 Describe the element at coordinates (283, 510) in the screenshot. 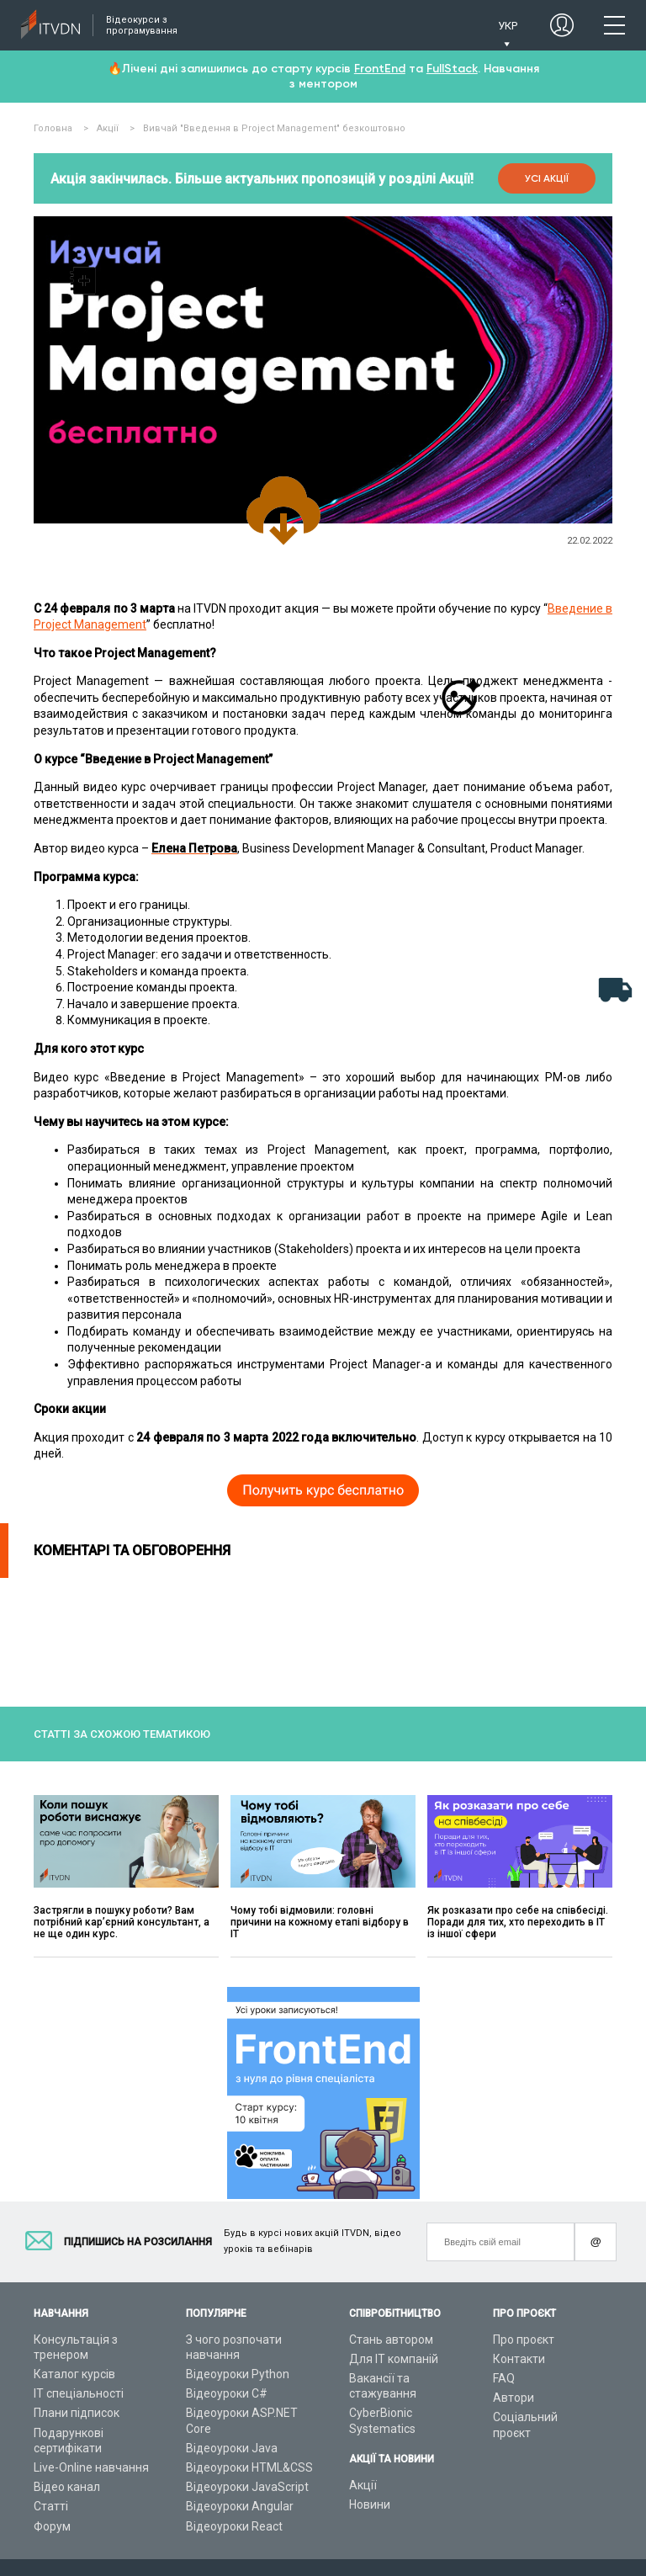

I see `download file from cloud storage` at that location.